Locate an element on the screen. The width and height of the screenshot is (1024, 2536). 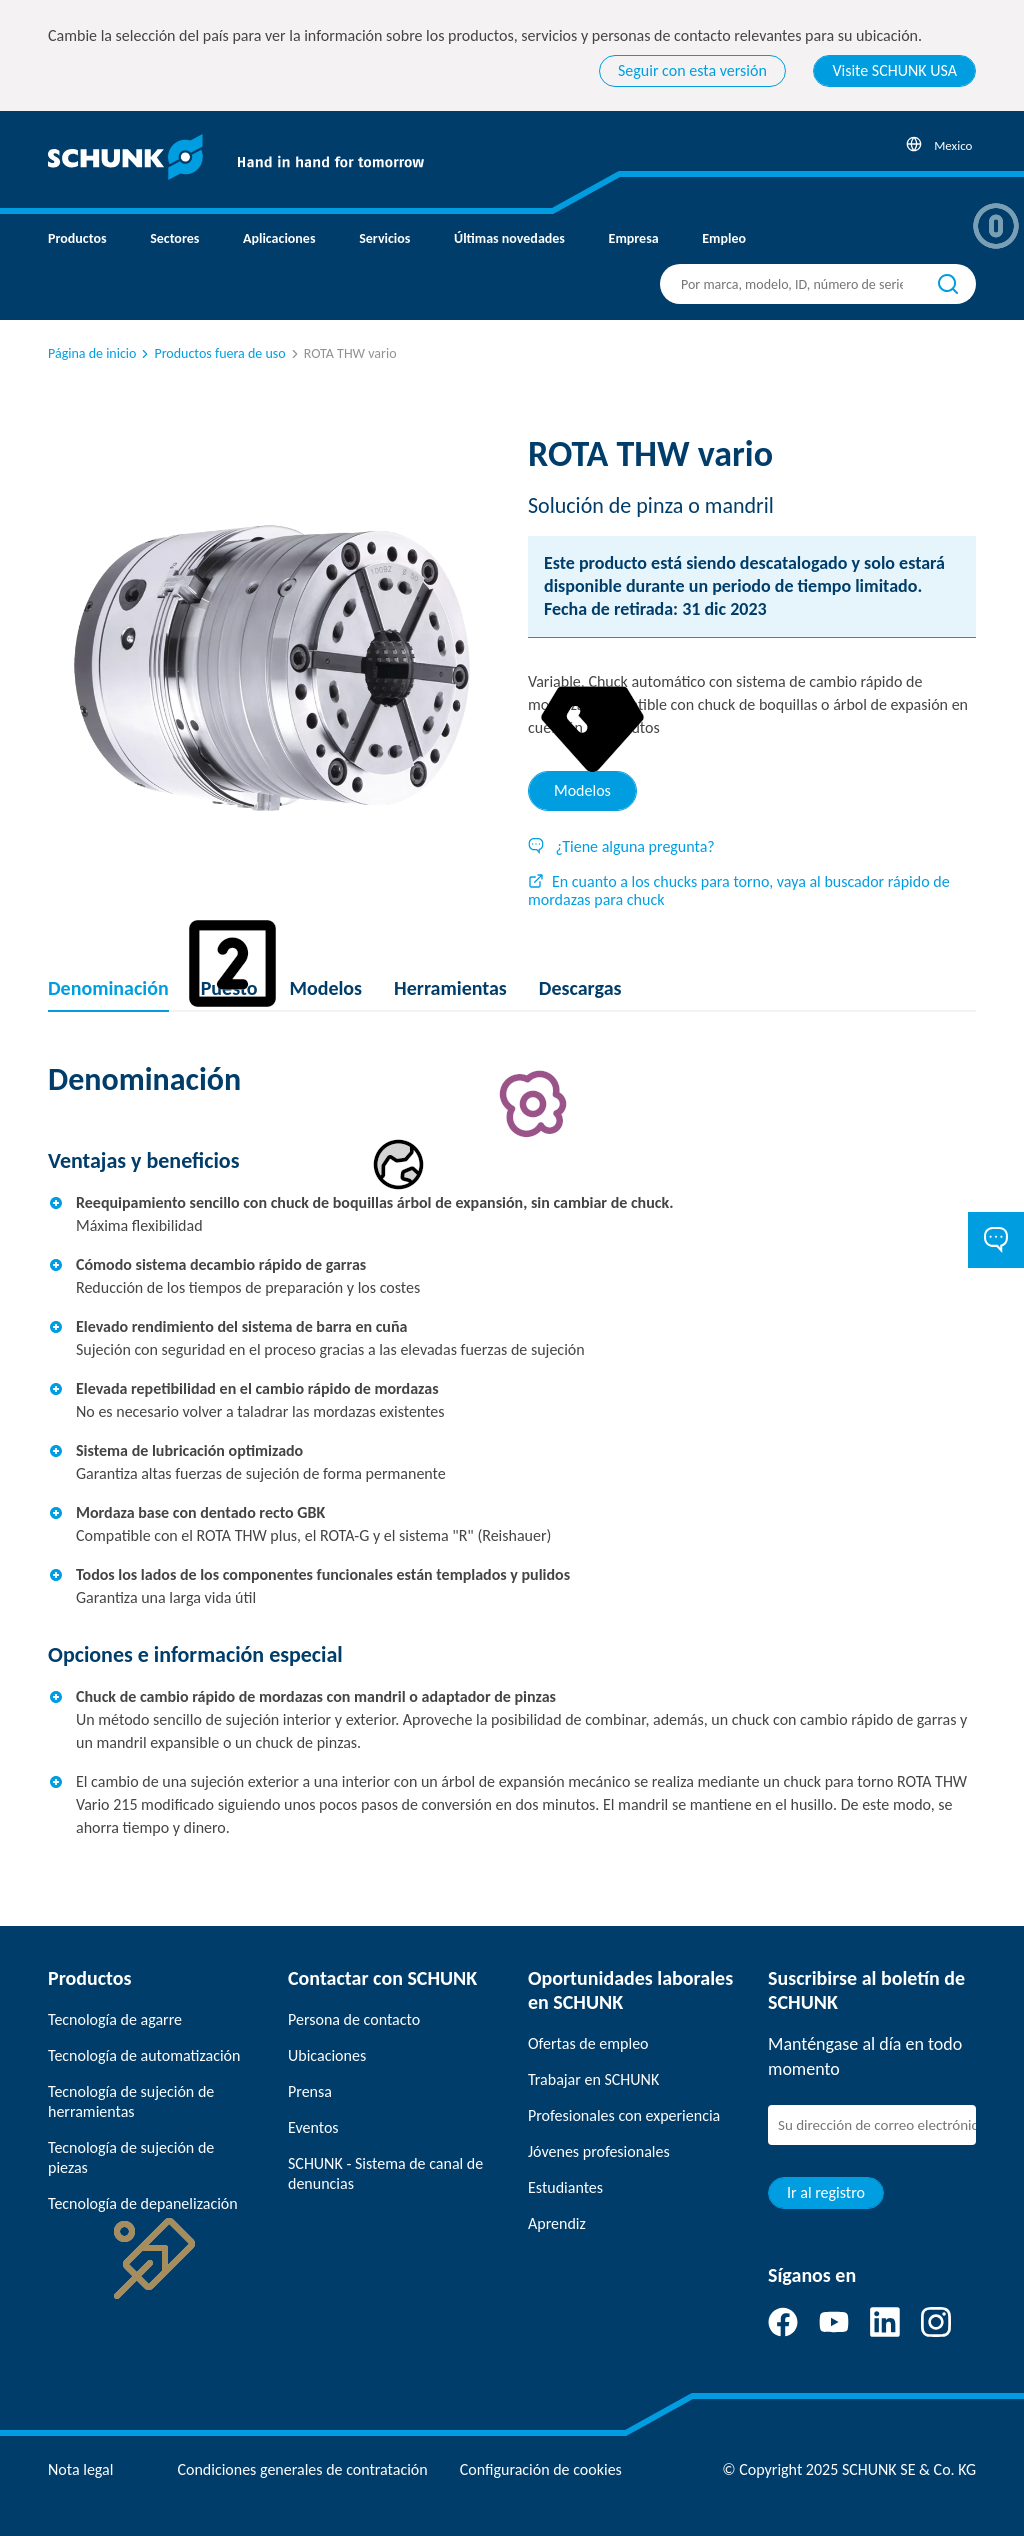
access cricket sports scores or content is located at coordinates (150, 2257).